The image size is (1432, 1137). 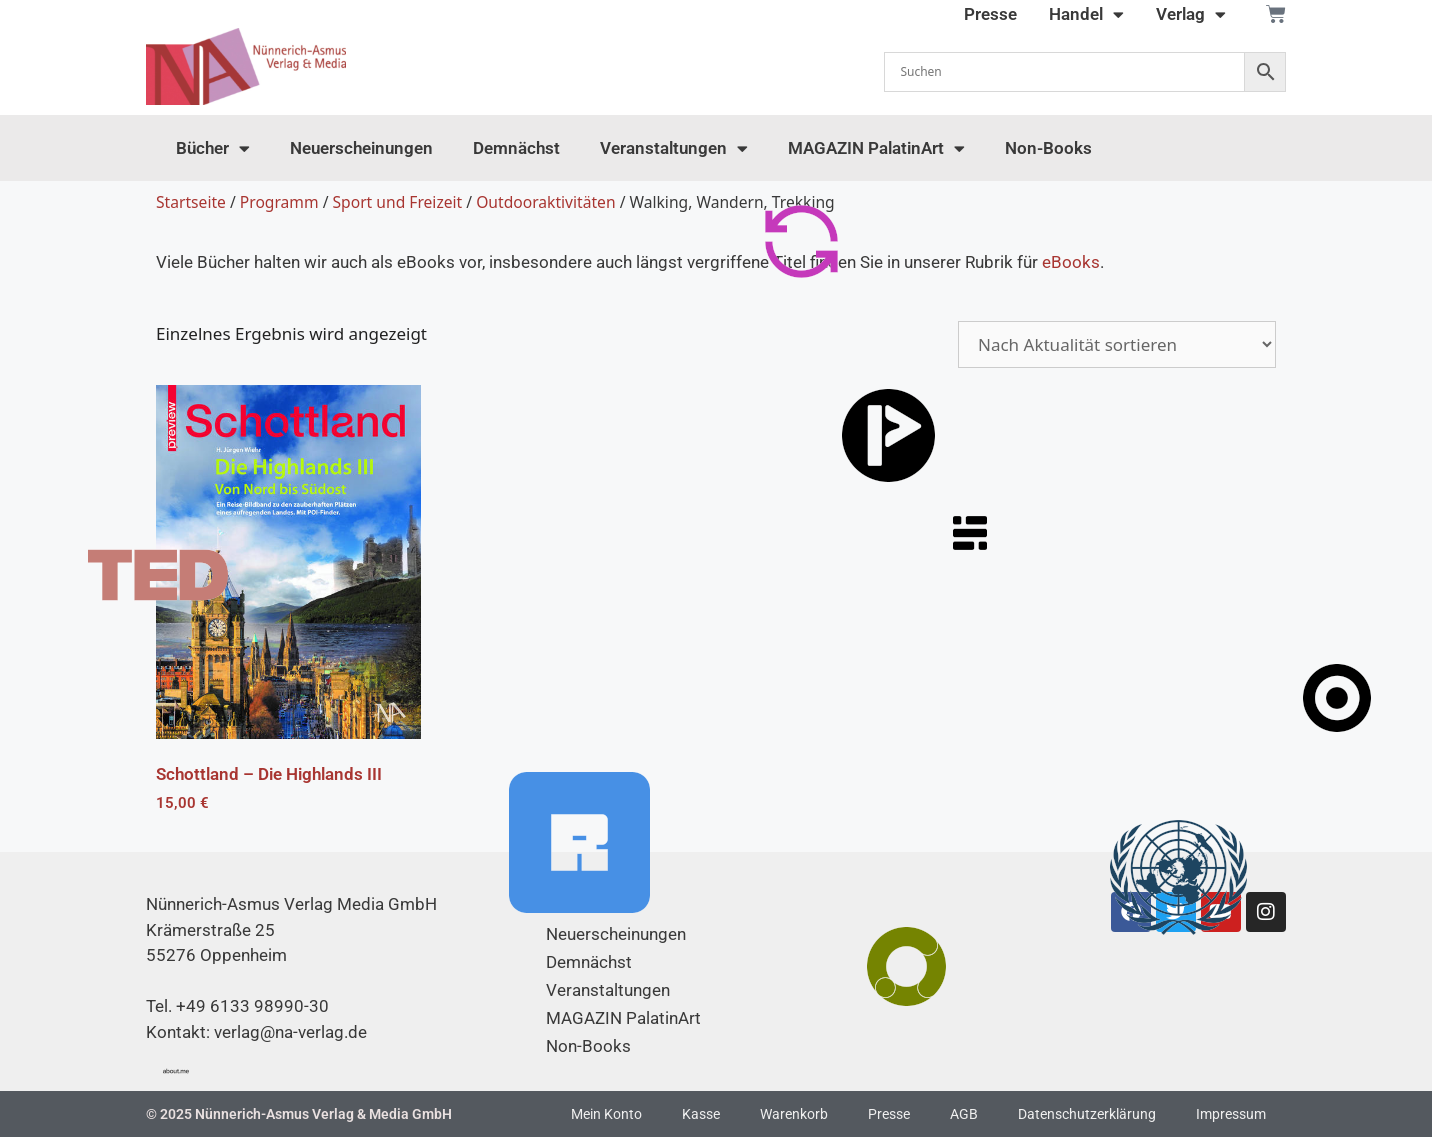 What do you see at coordinates (579, 842) in the screenshot?
I see `ruff python linter logo` at bounding box center [579, 842].